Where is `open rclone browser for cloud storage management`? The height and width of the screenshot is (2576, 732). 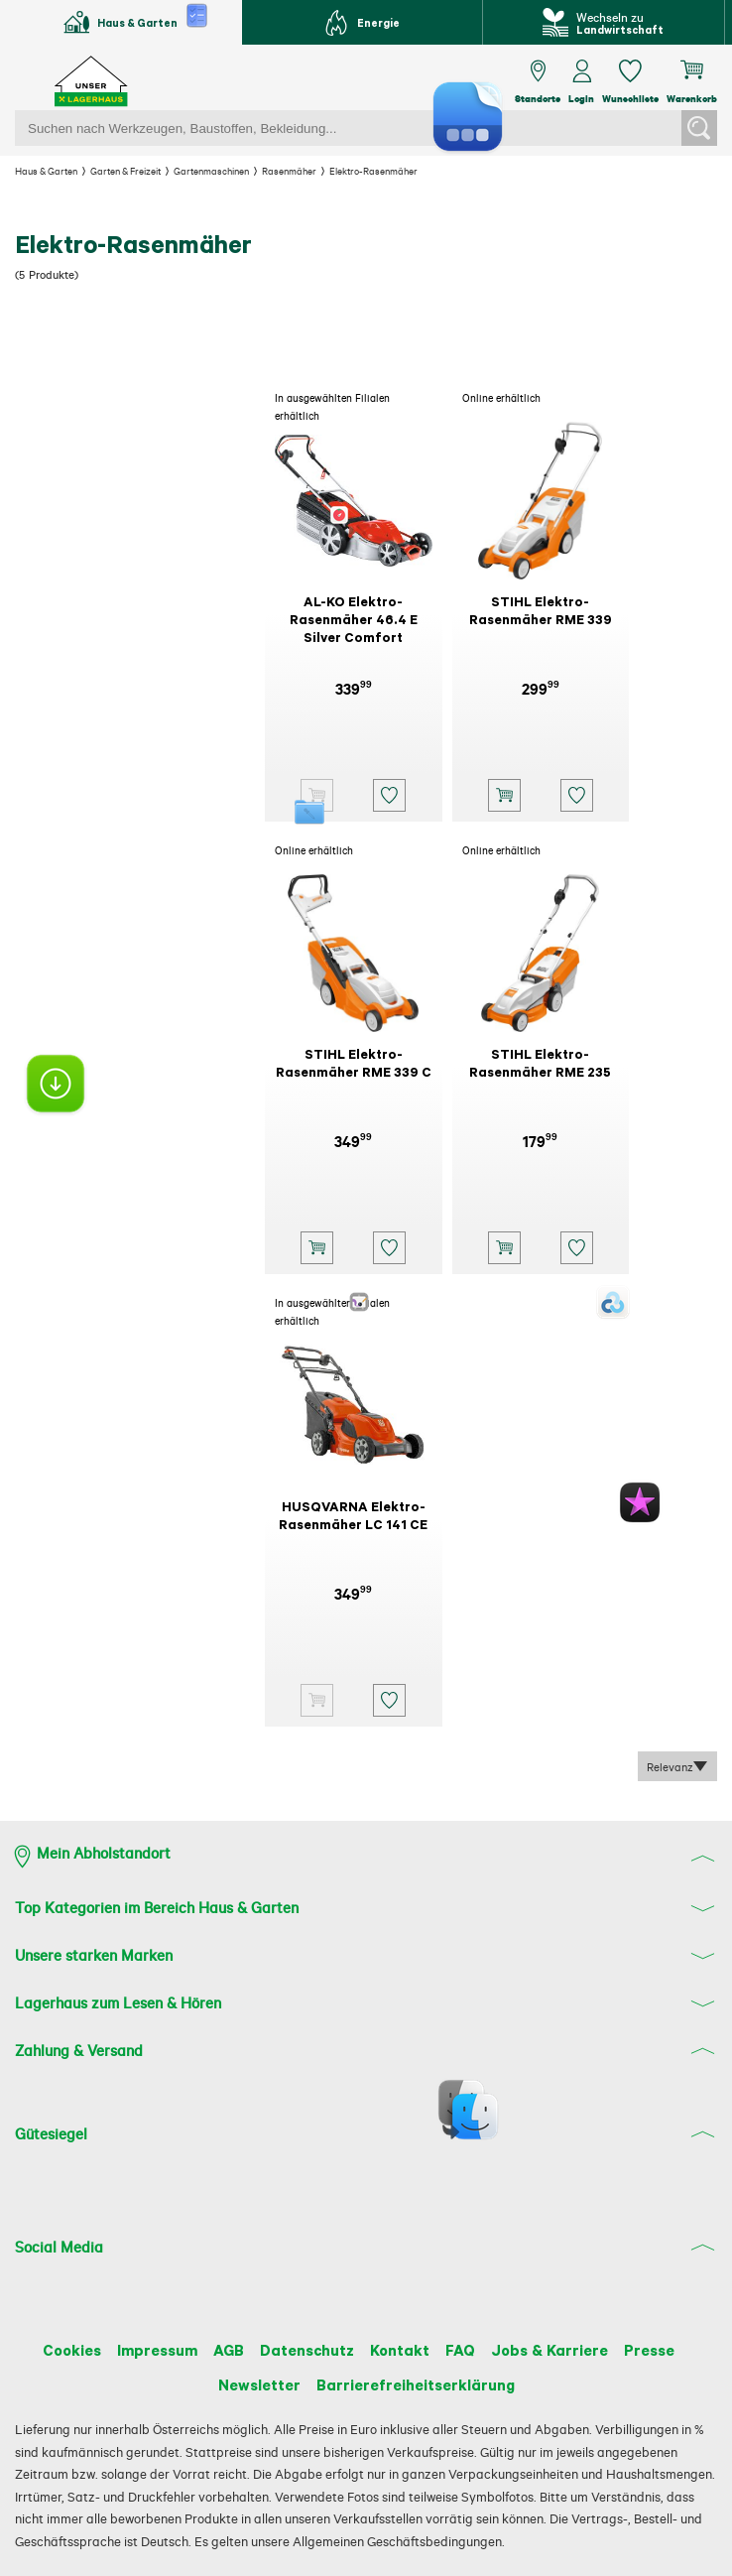
open rclone browser for cloud storage management is located at coordinates (613, 1302).